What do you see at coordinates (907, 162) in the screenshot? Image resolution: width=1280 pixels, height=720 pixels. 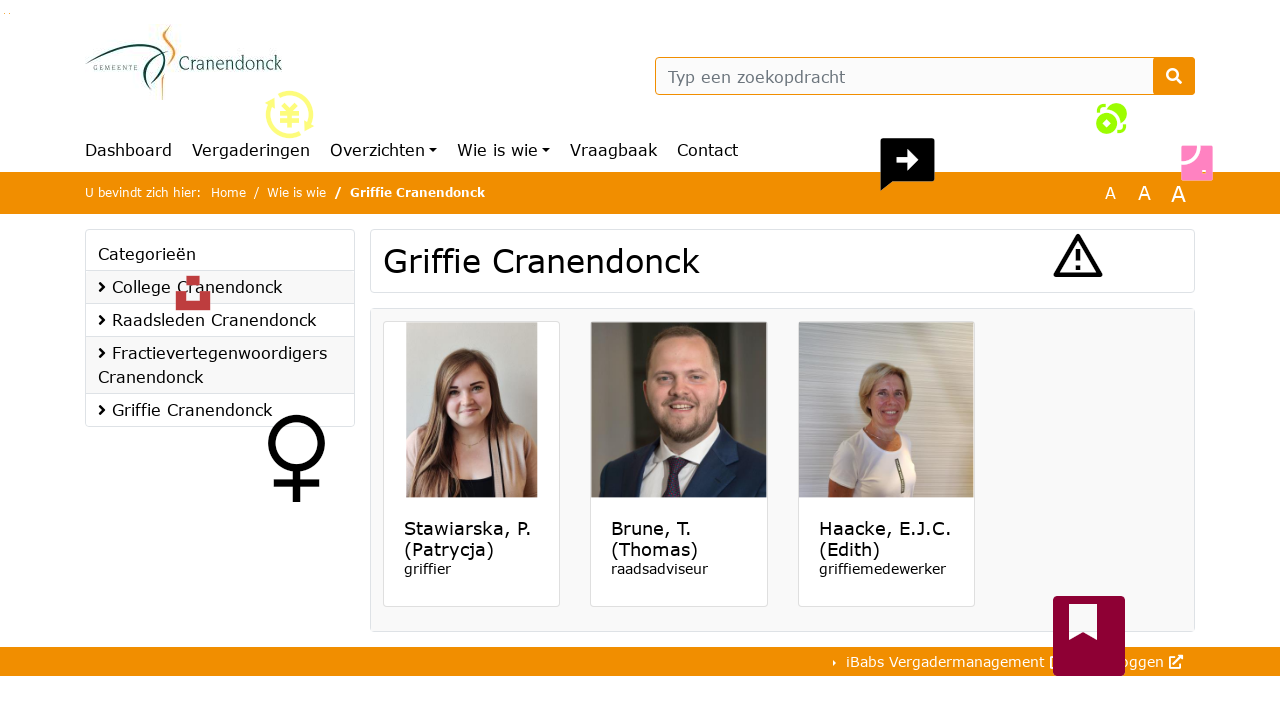 I see `forward a chat message` at bounding box center [907, 162].